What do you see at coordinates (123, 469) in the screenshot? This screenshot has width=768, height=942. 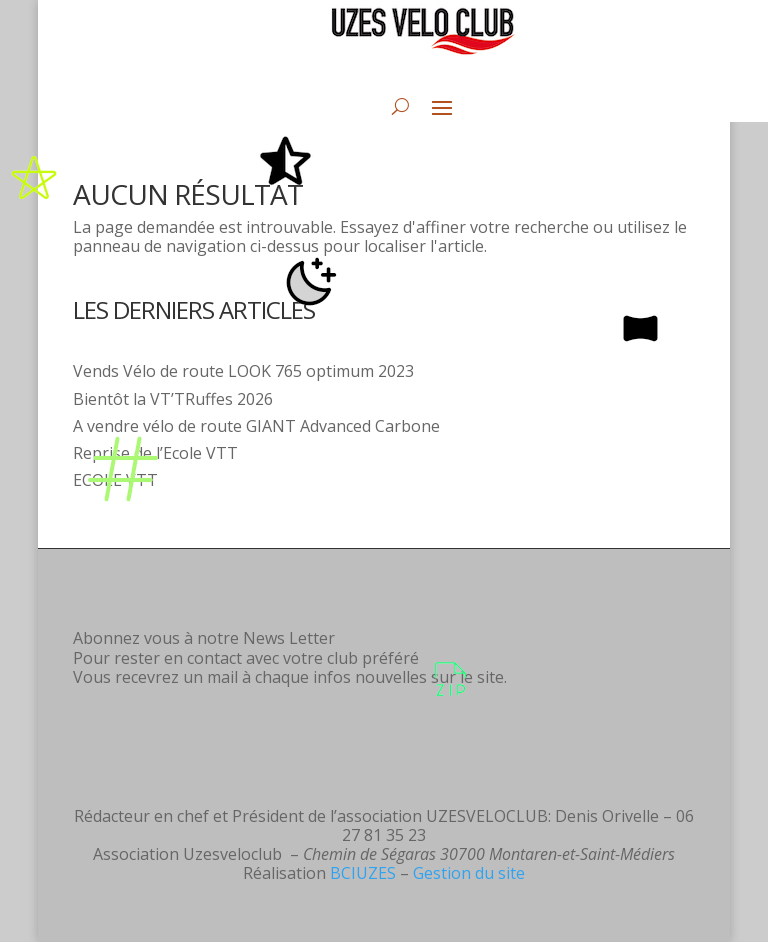 I see `view or browse hashtags` at bounding box center [123, 469].